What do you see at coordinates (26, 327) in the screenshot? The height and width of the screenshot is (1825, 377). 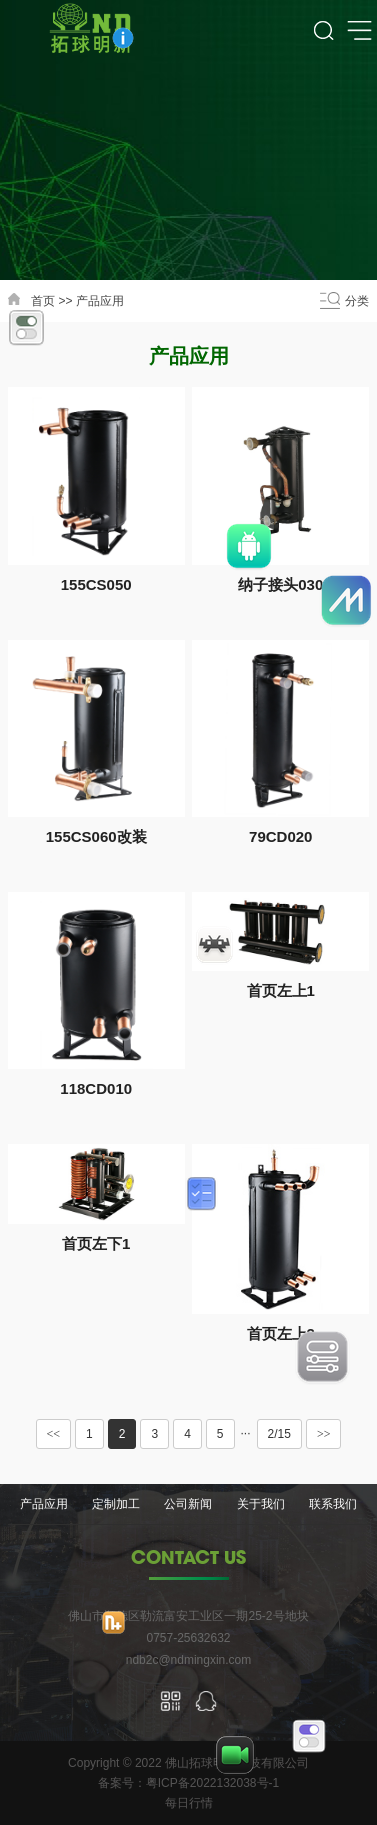 I see `open gnome tweaks settings` at bounding box center [26, 327].